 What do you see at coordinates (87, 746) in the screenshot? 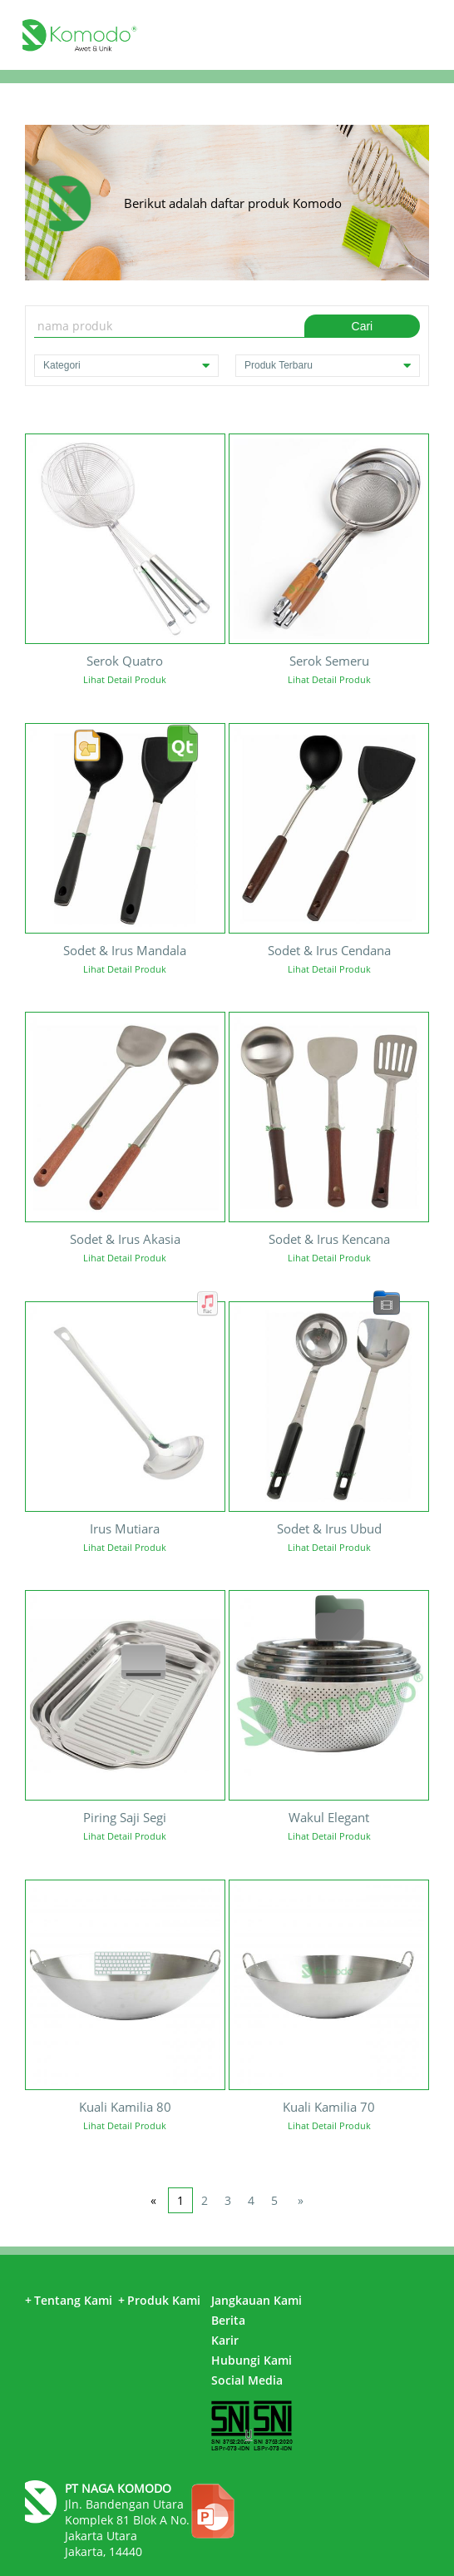
I see `a libreoffice draw document file` at bounding box center [87, 746].